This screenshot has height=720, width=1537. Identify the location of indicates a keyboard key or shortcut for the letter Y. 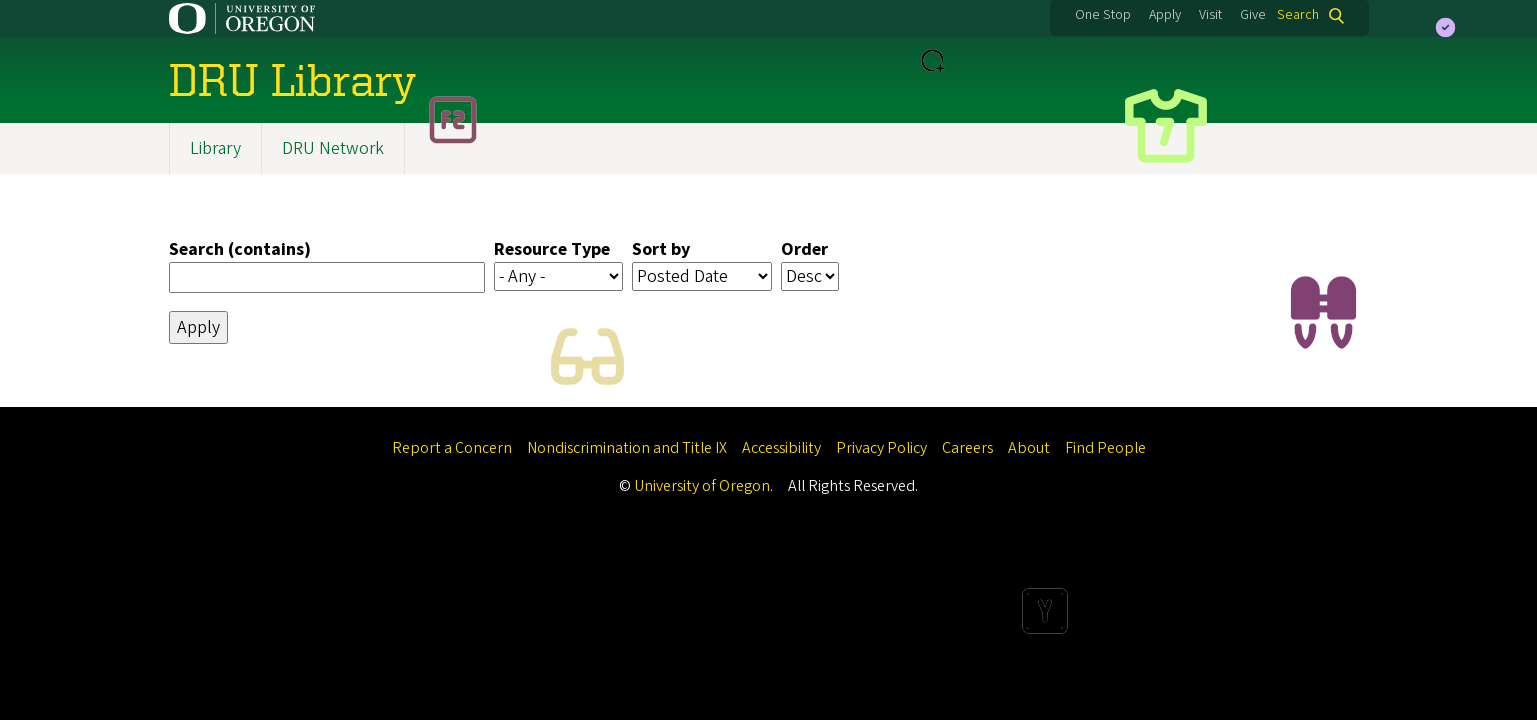
(1045, 611).